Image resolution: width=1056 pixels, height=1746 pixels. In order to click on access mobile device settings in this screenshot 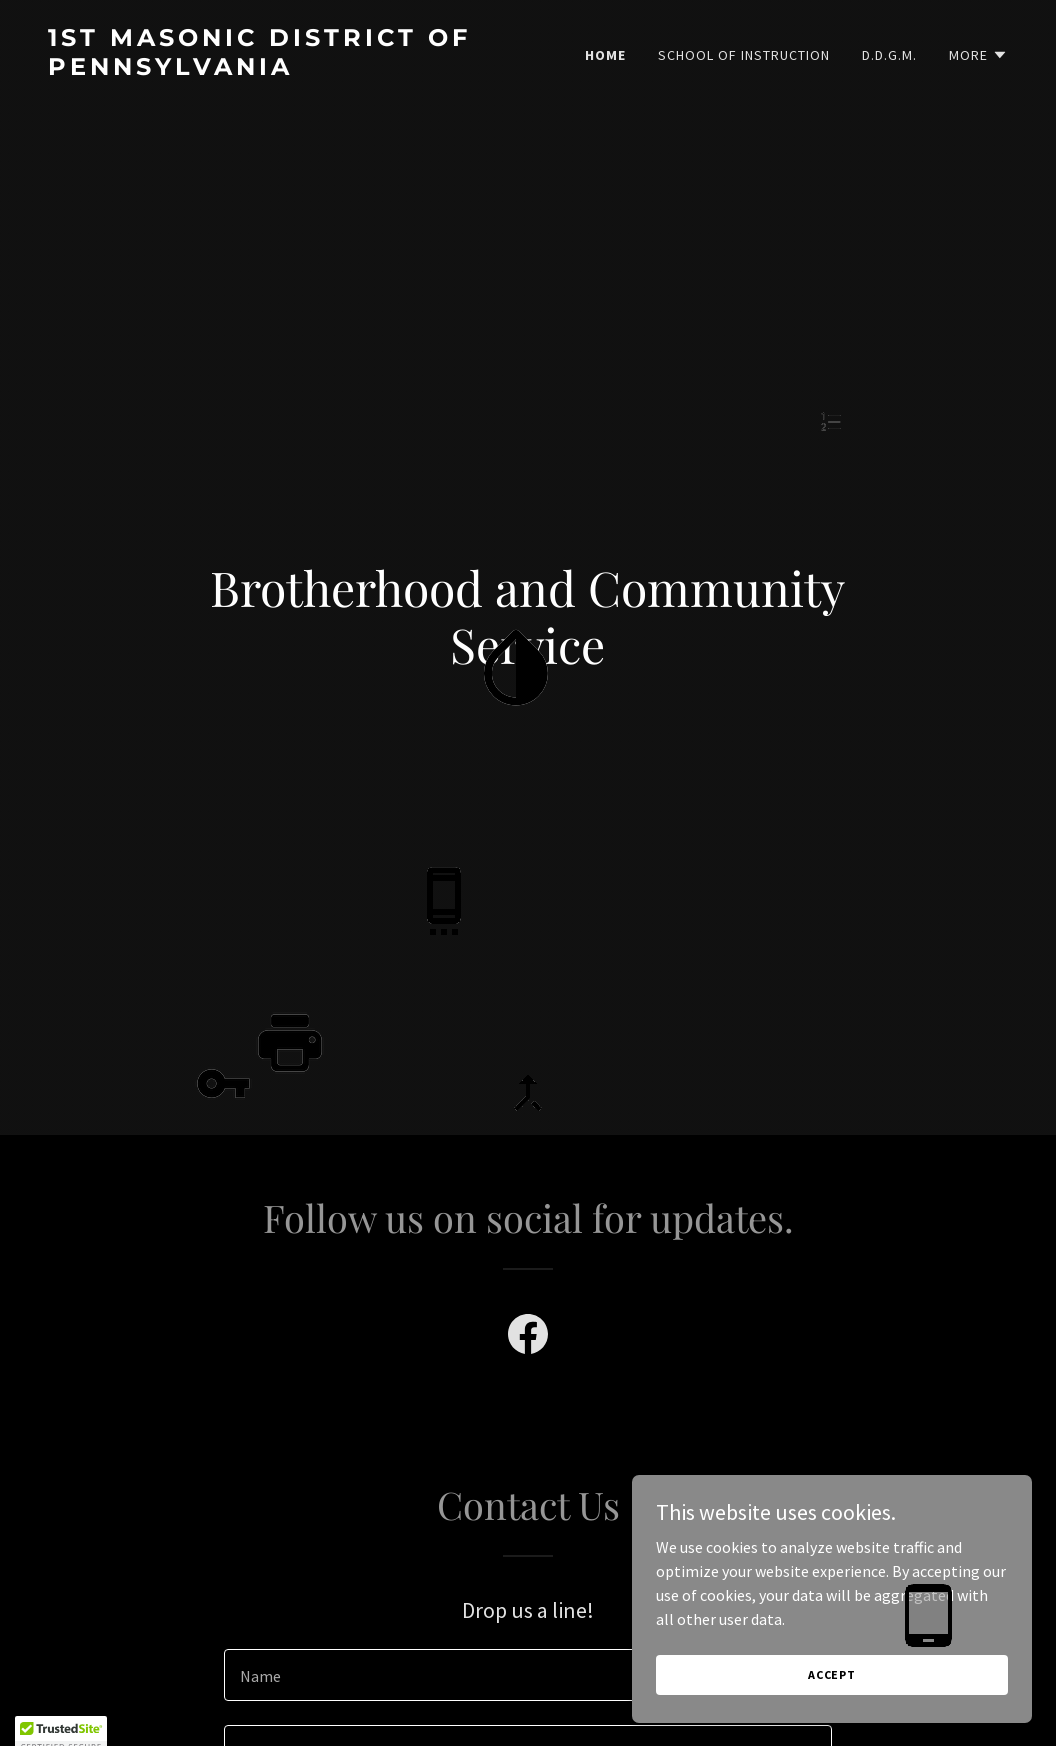, I will do `click(444, 901)`.